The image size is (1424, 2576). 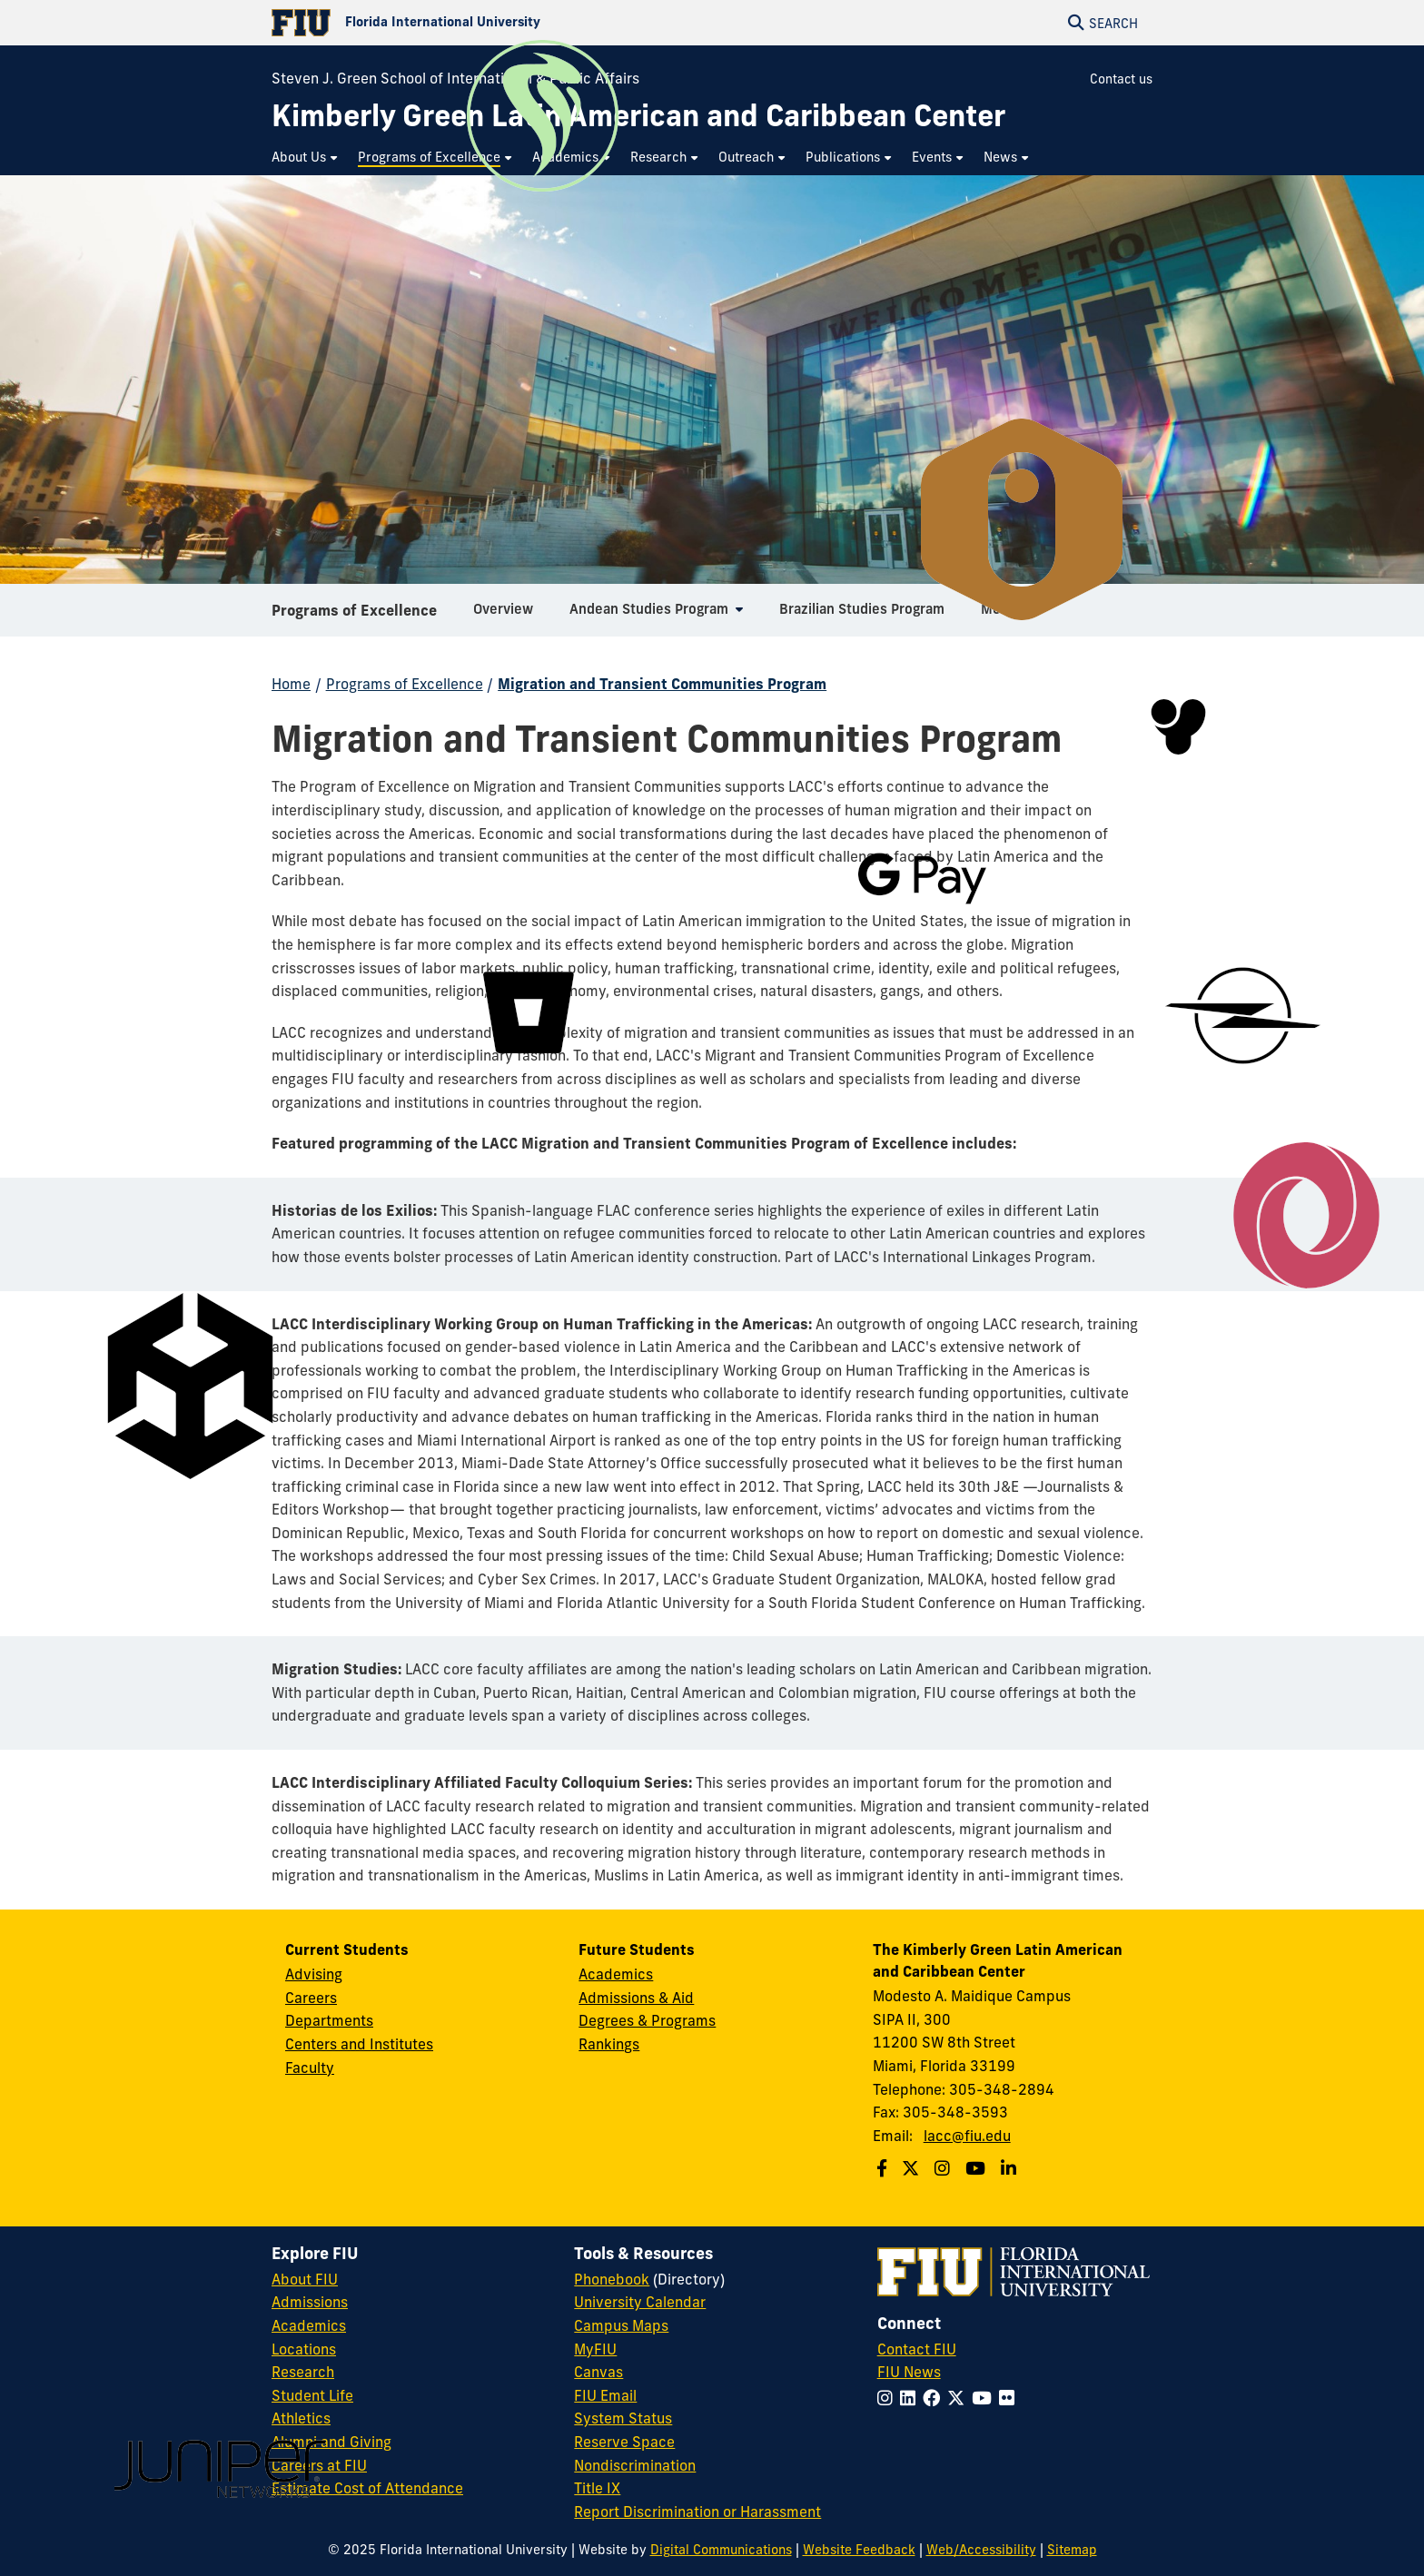 I want to click on unity game engine logo, so click(x=190, y=1386).